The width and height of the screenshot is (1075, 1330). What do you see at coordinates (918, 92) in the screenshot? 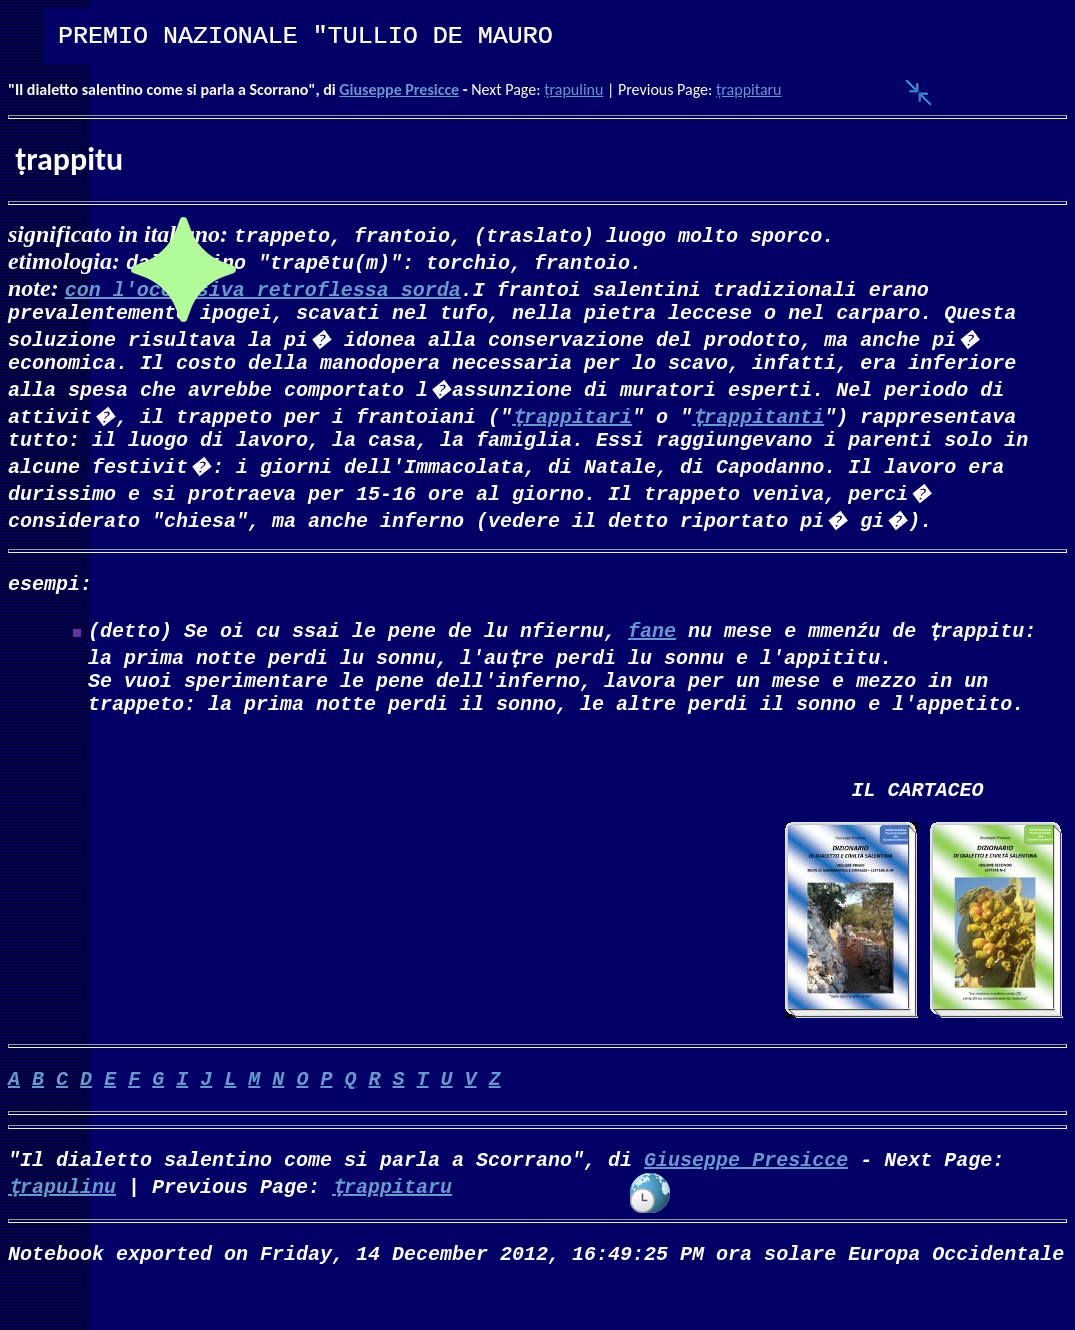
I see `compress or reduce file size` at bounding box center [918, 92].